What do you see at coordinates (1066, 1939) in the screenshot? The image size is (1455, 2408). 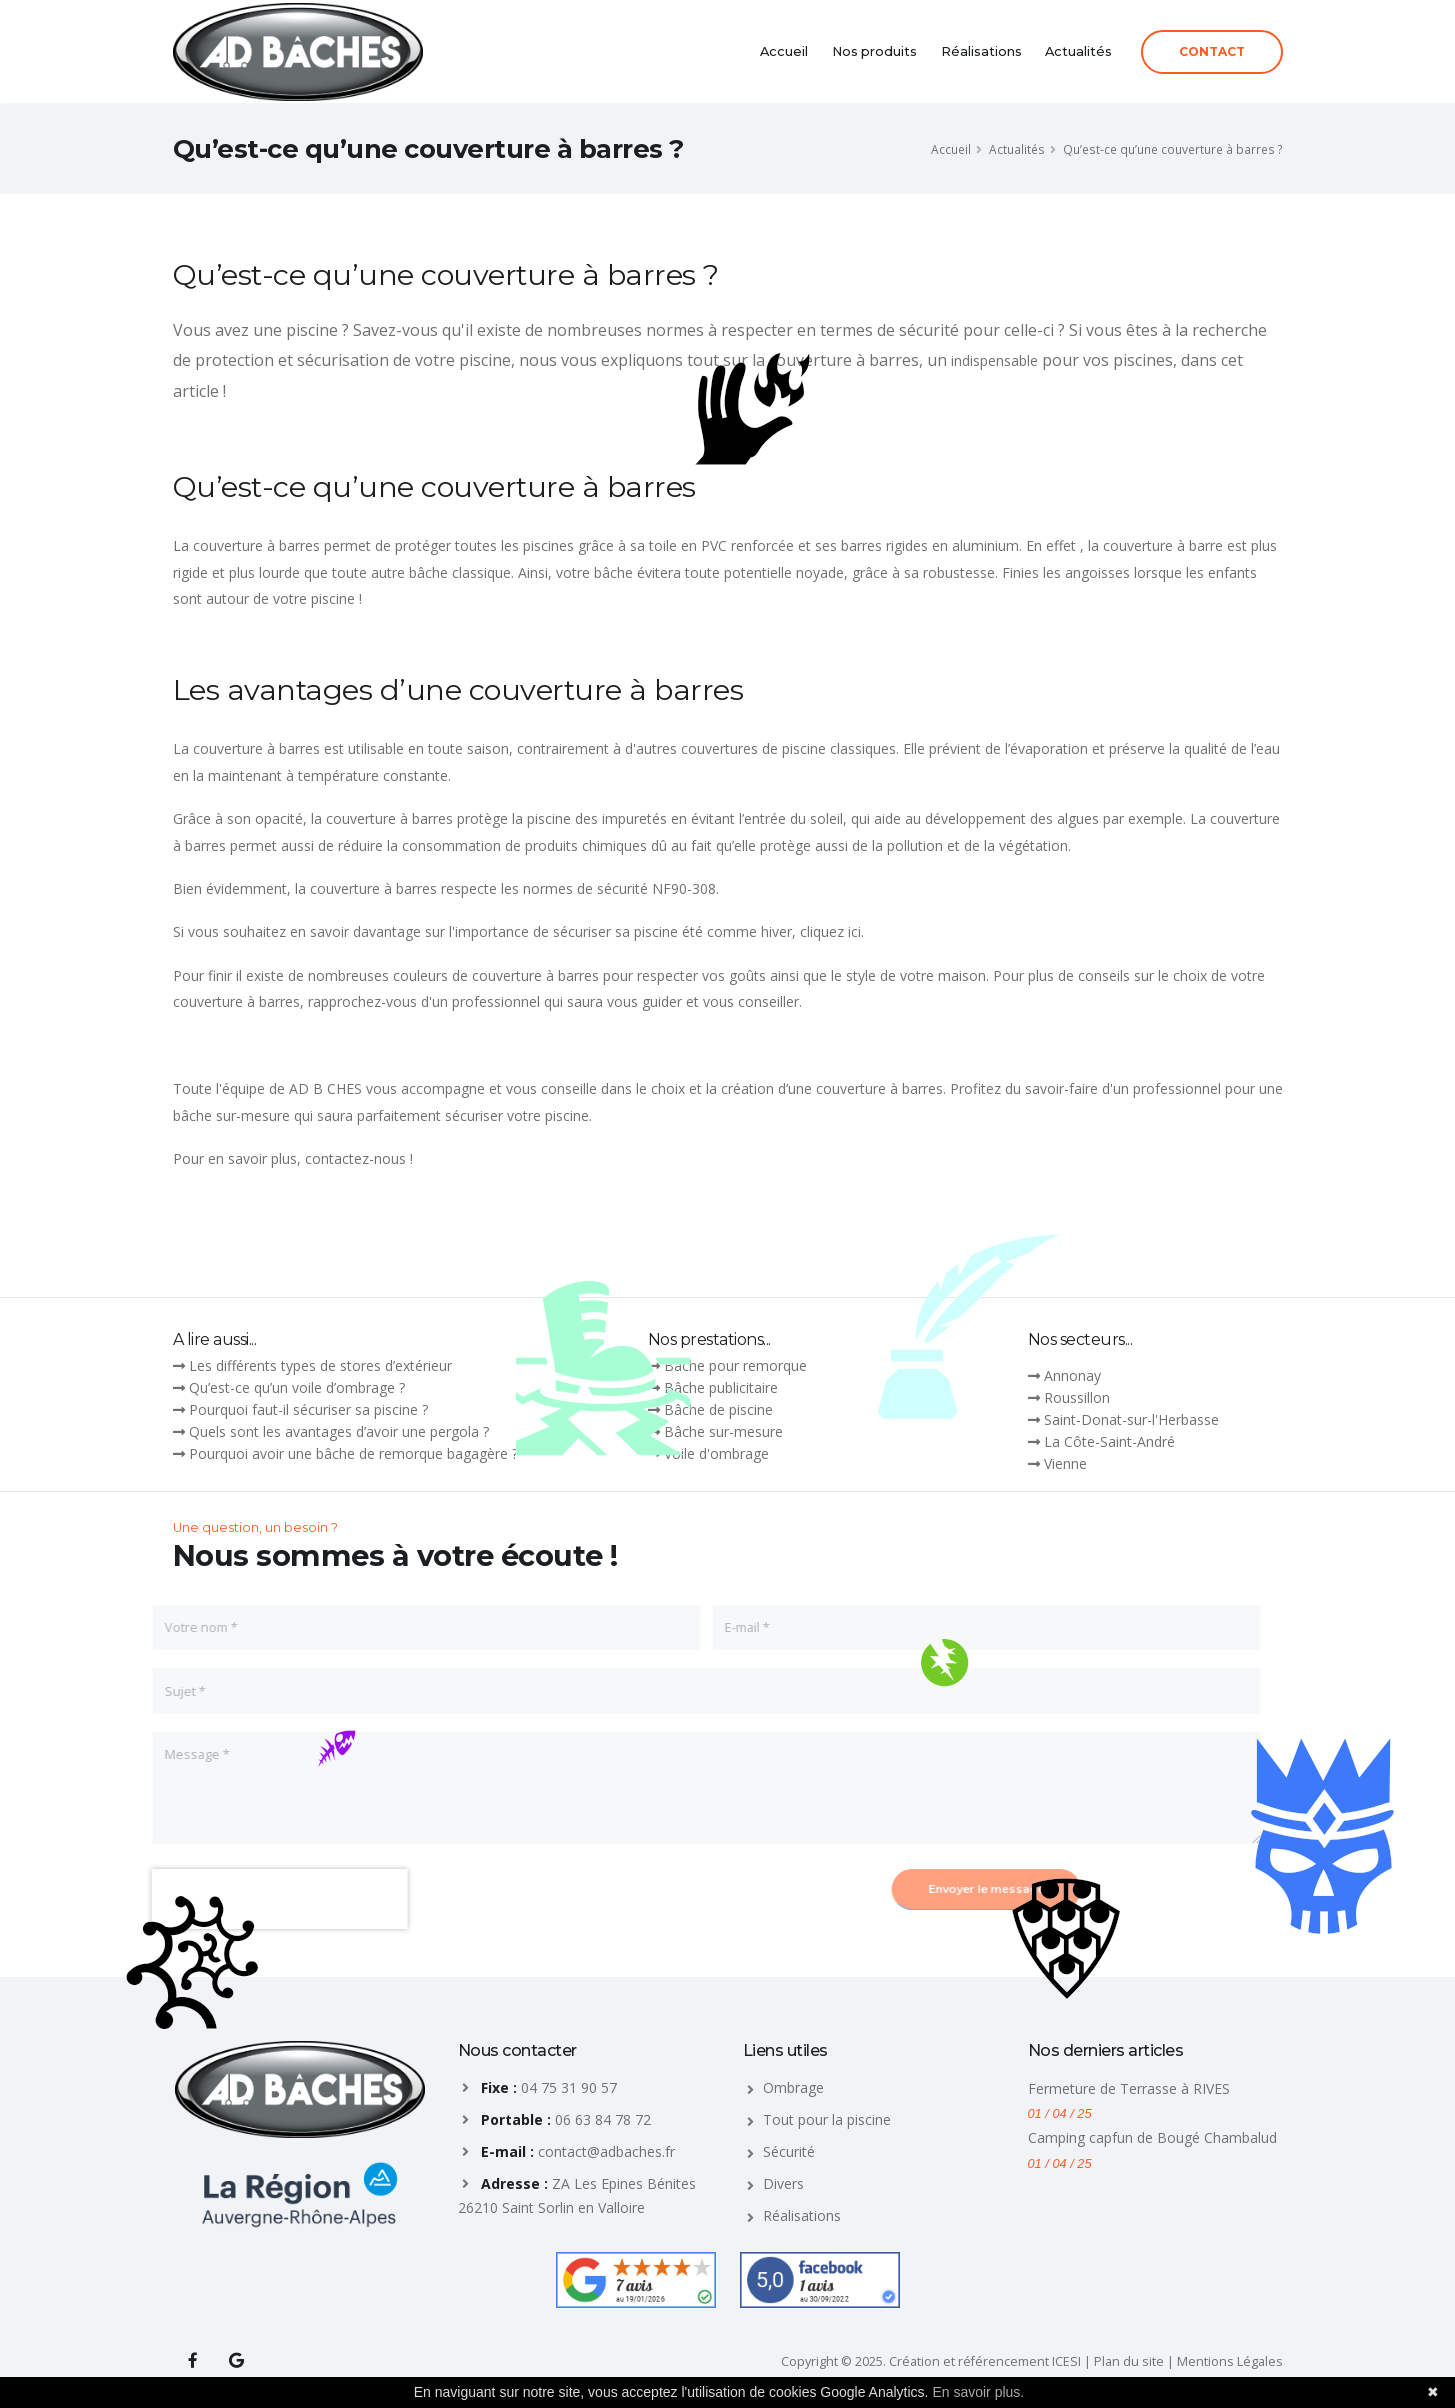 I see `activate energy shield or defensive ability` at bounding box center [1066, 1939].